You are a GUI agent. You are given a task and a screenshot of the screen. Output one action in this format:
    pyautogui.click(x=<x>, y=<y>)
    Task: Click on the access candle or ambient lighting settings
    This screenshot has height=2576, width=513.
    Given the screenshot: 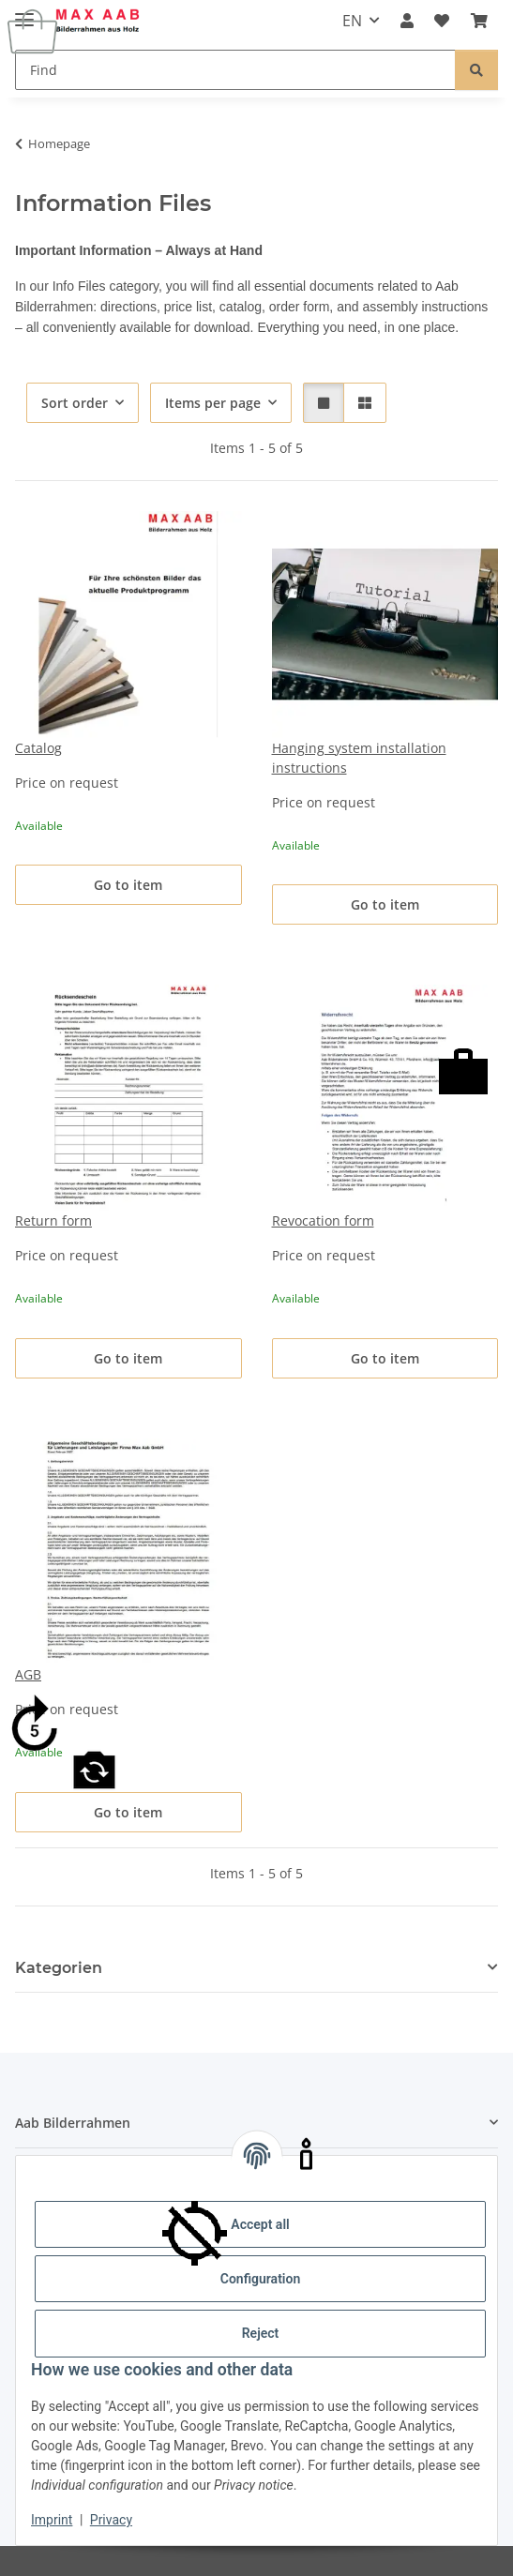 What is the action you would take?
    pyautogui.click(x=306, y=2154)
    